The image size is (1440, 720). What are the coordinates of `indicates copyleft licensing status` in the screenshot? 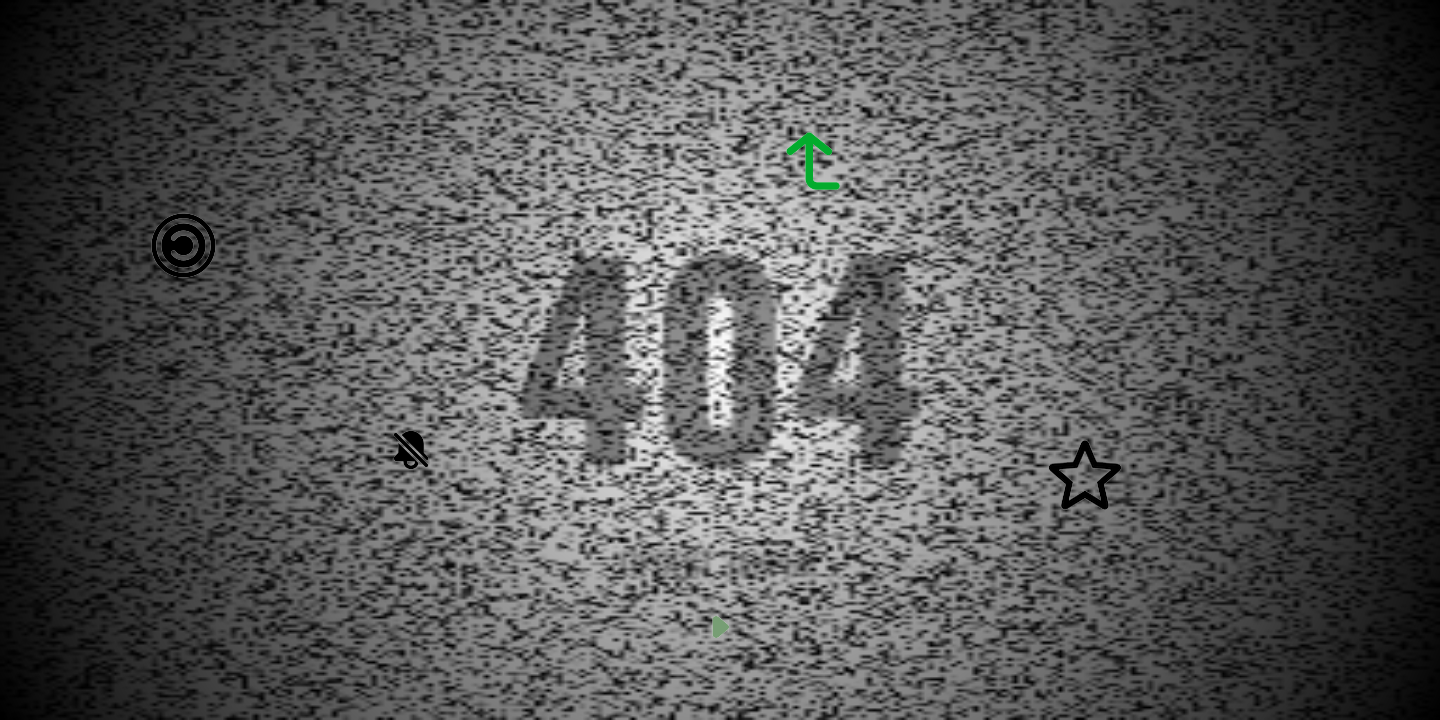 It's located at (183, 245).